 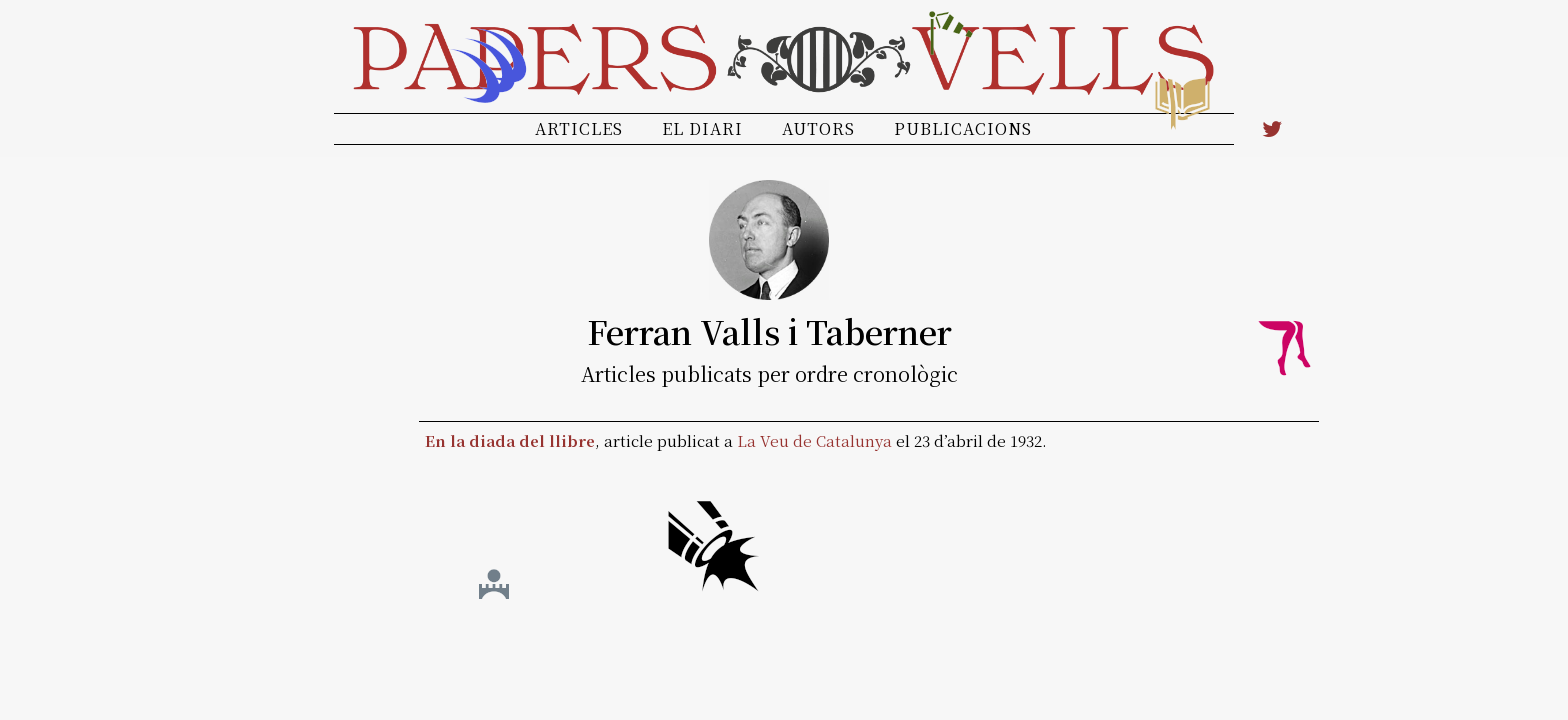 I want to click on fire cannon or launch projectile, so click(x=713, y=547).